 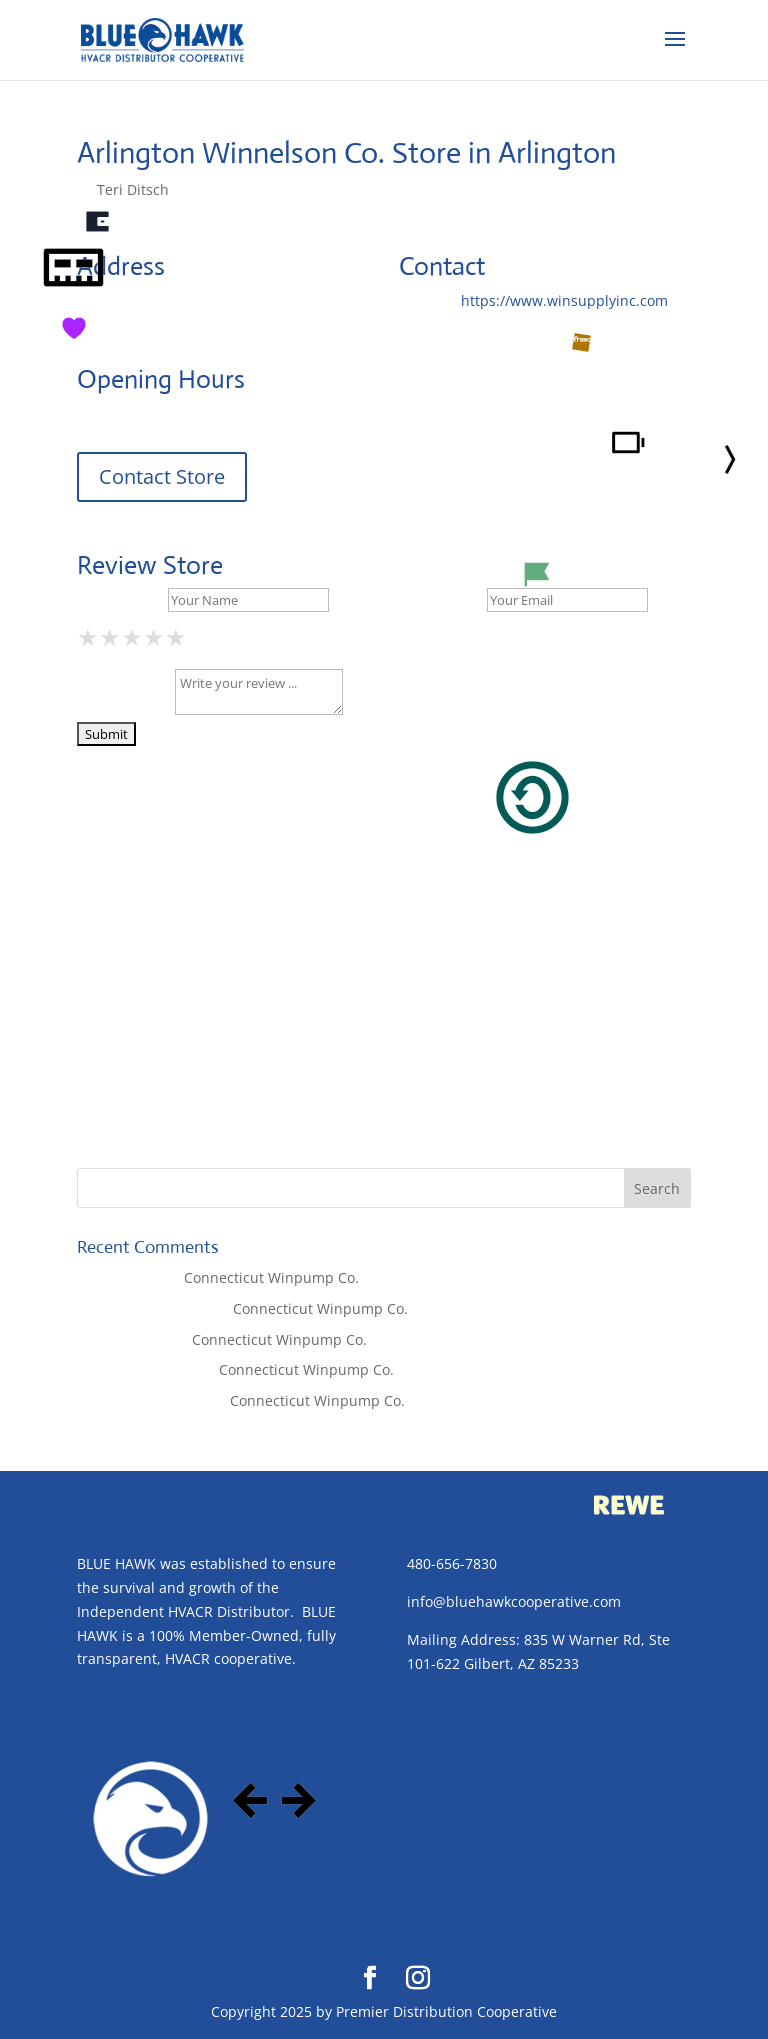 What do you see at coordinates (97, 221) in the screenshot?
I see `access your wallet or payment methods` at bounding box center [97, 221].